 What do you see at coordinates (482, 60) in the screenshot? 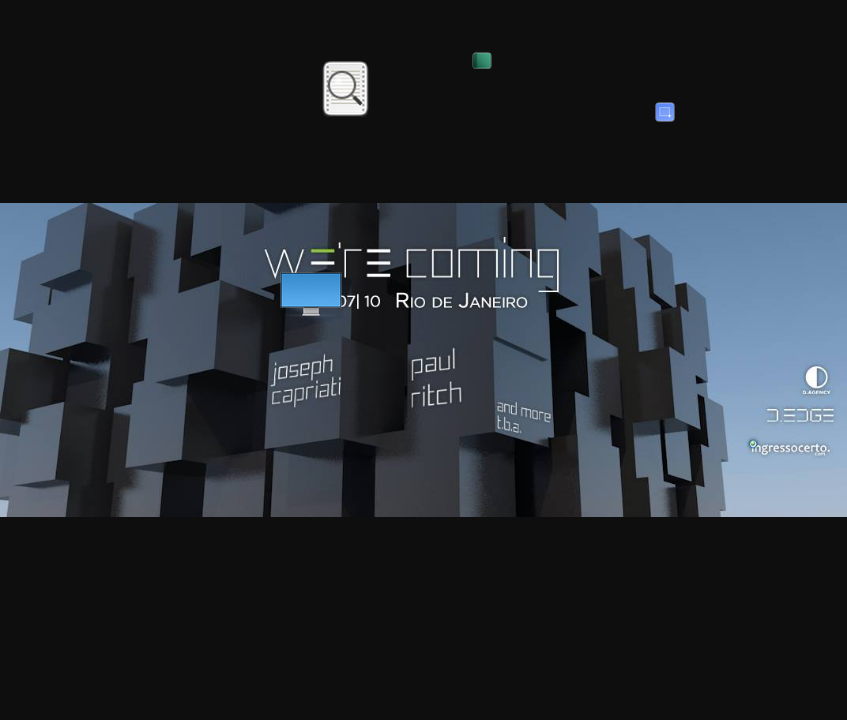
I see `access your desktop folder` at bounding box center [482, 60].